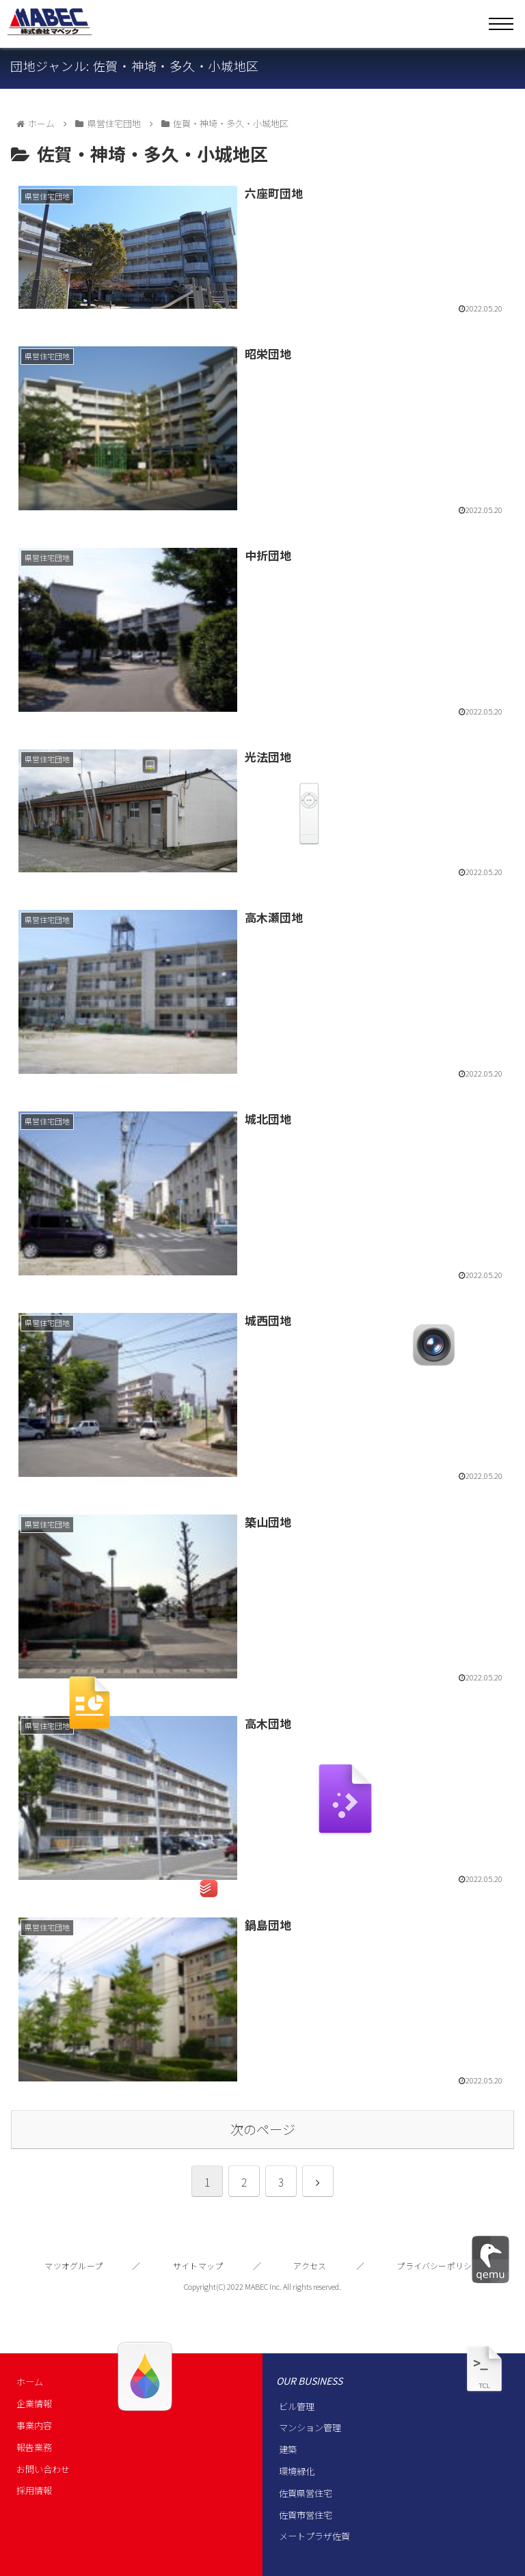 This screenshot has width=525, height=2576. Describe the element at coordinates (490, 2259) in the screenshot. I see `qemu virtual disk image file` at that location.